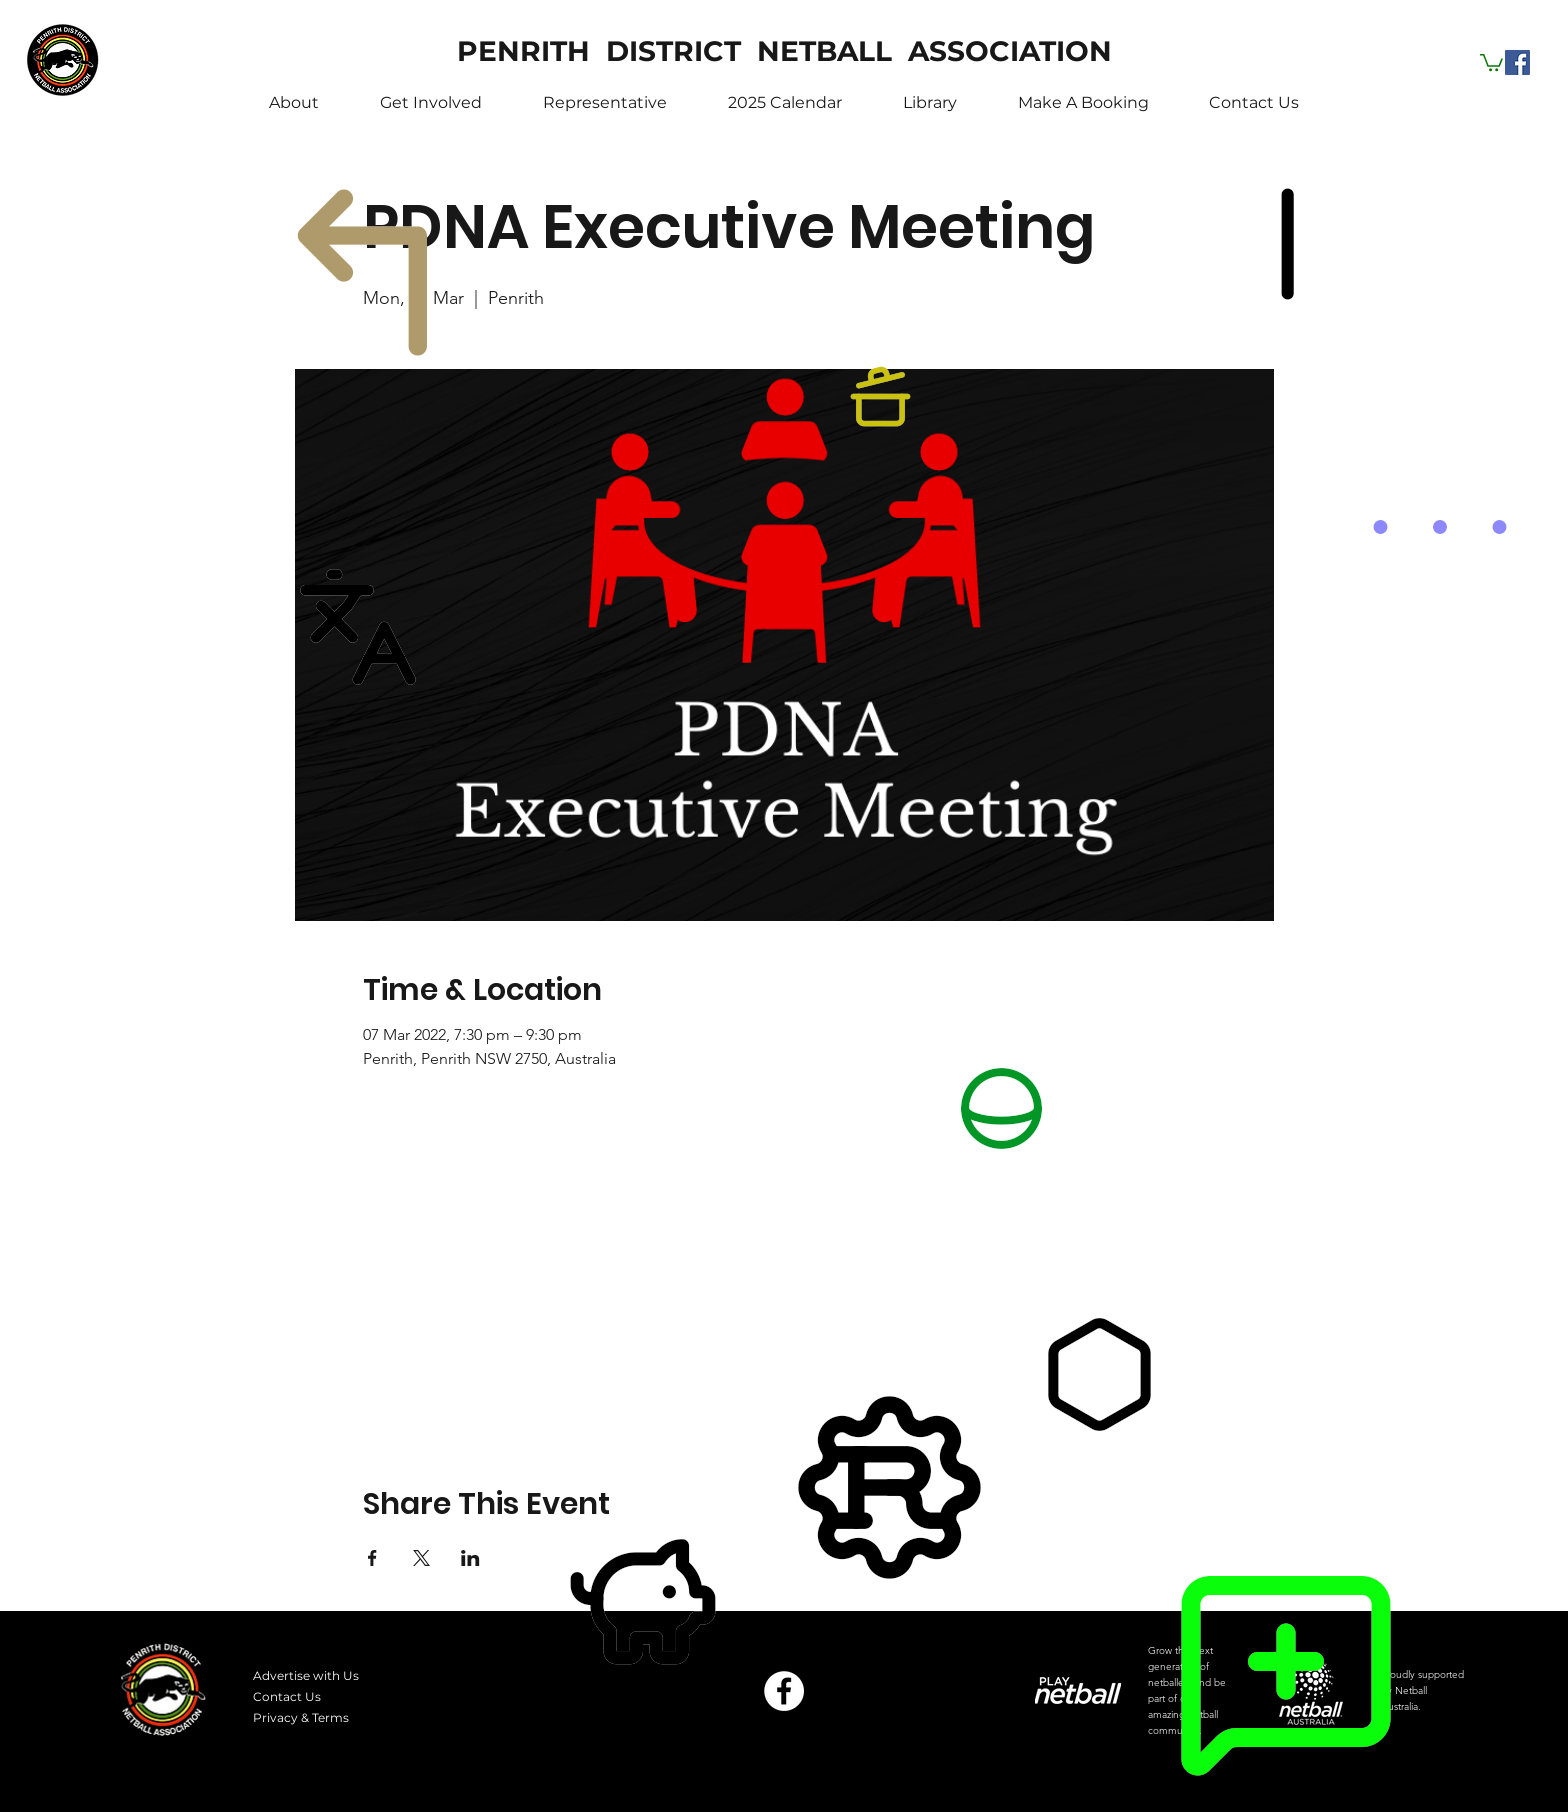 This screenshot has width=1568, height=1812. Describe the element at coordinates (880, 396) in the screenshot. I see `access recipes or cooking features` at that location.